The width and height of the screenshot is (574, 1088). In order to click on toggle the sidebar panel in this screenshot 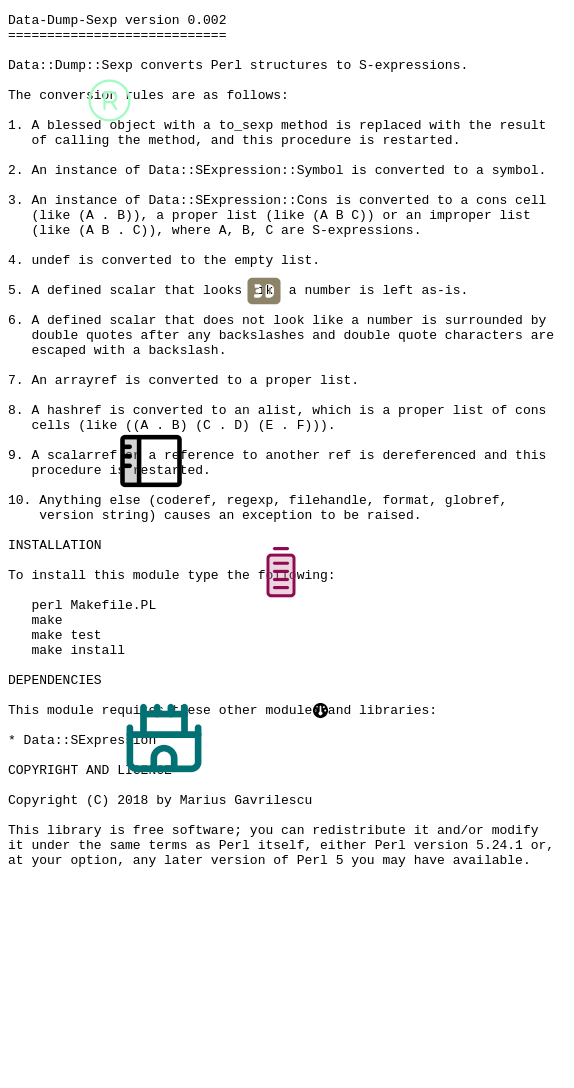, I will do `click(151, 461)`.